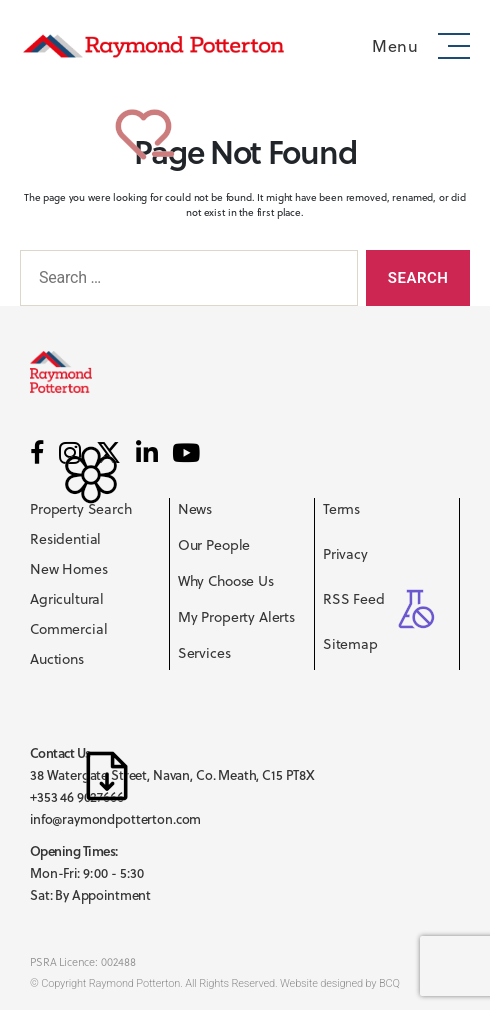  What do you see at coordinates (415, 609) in the screenshot?
I see `stop or cancel a running test` at bounding box center [415, 609].